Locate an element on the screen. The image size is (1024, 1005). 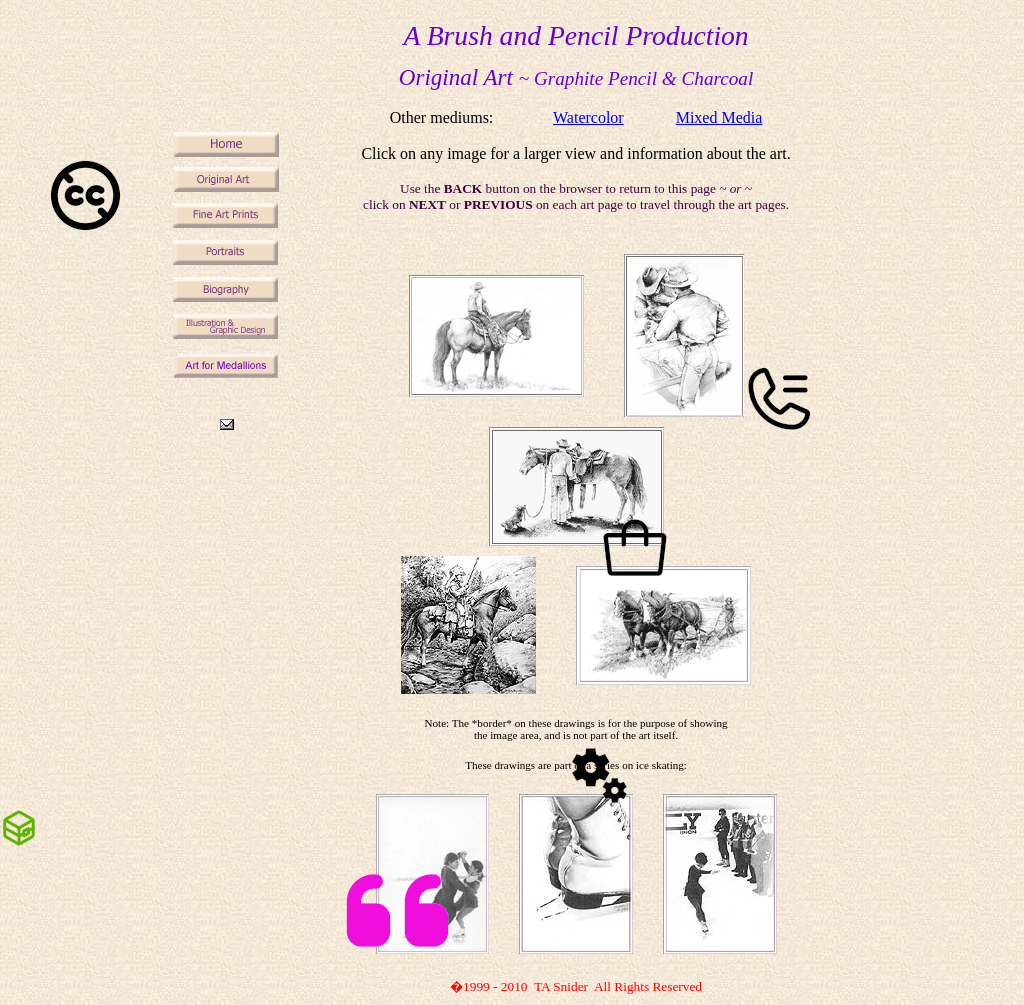
open minecraft is located at coordinates (19, 828).